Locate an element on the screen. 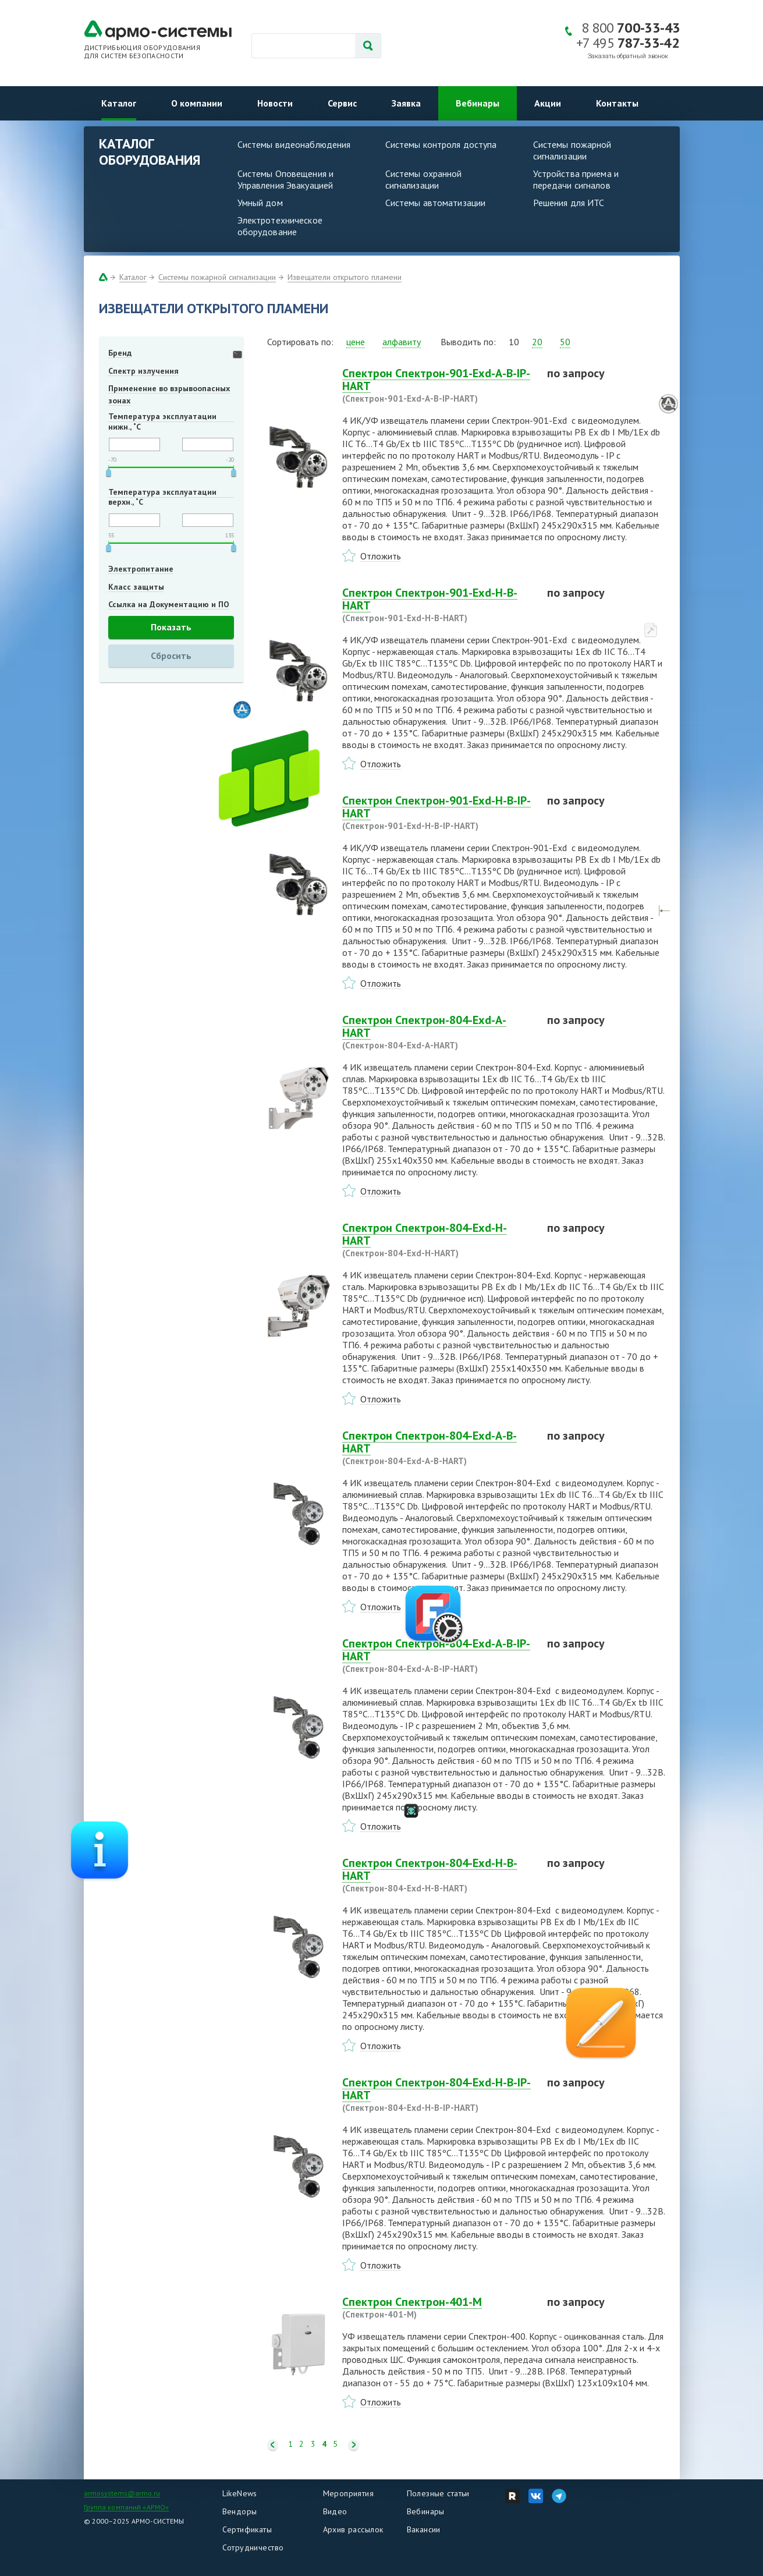  open xbox game bar is located at coordinates (270, 778).